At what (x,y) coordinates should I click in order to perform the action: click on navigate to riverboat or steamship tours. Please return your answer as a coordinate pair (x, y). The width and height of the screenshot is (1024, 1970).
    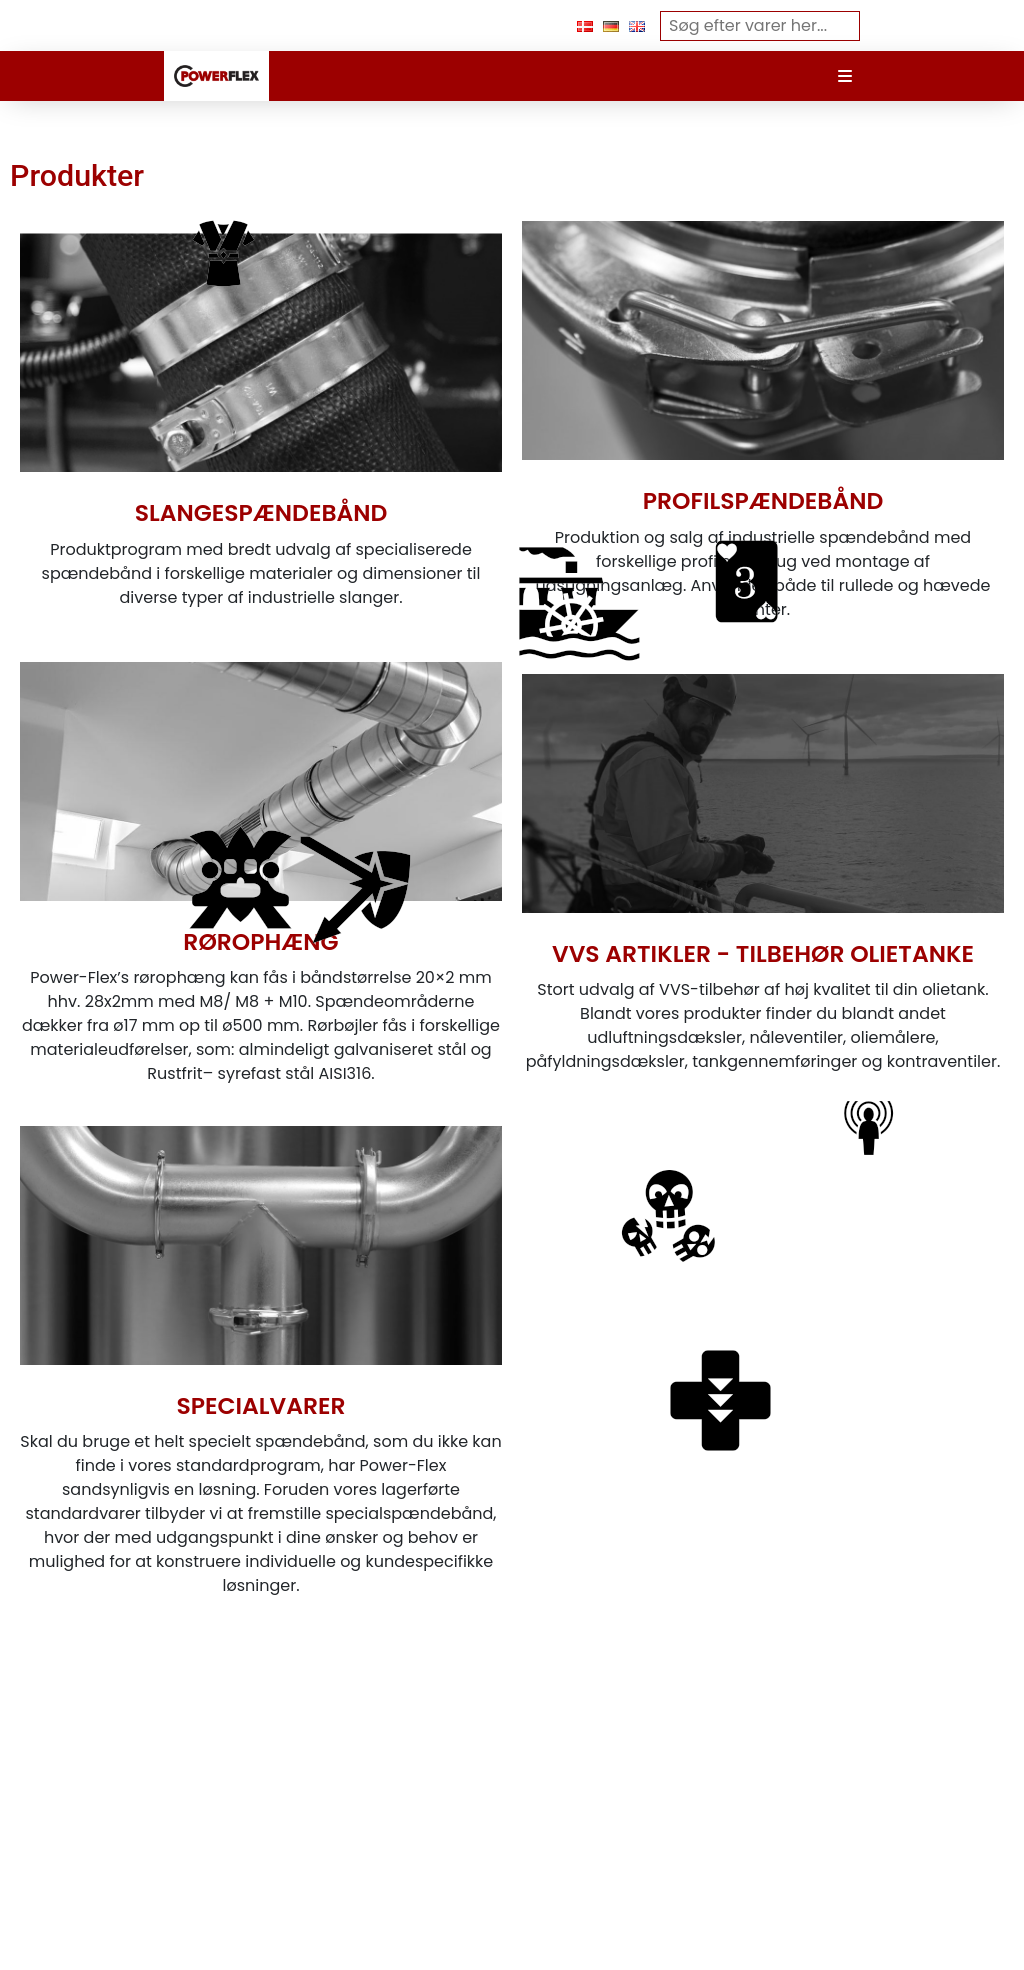
    Looking at the image, I should click on (579, 607).